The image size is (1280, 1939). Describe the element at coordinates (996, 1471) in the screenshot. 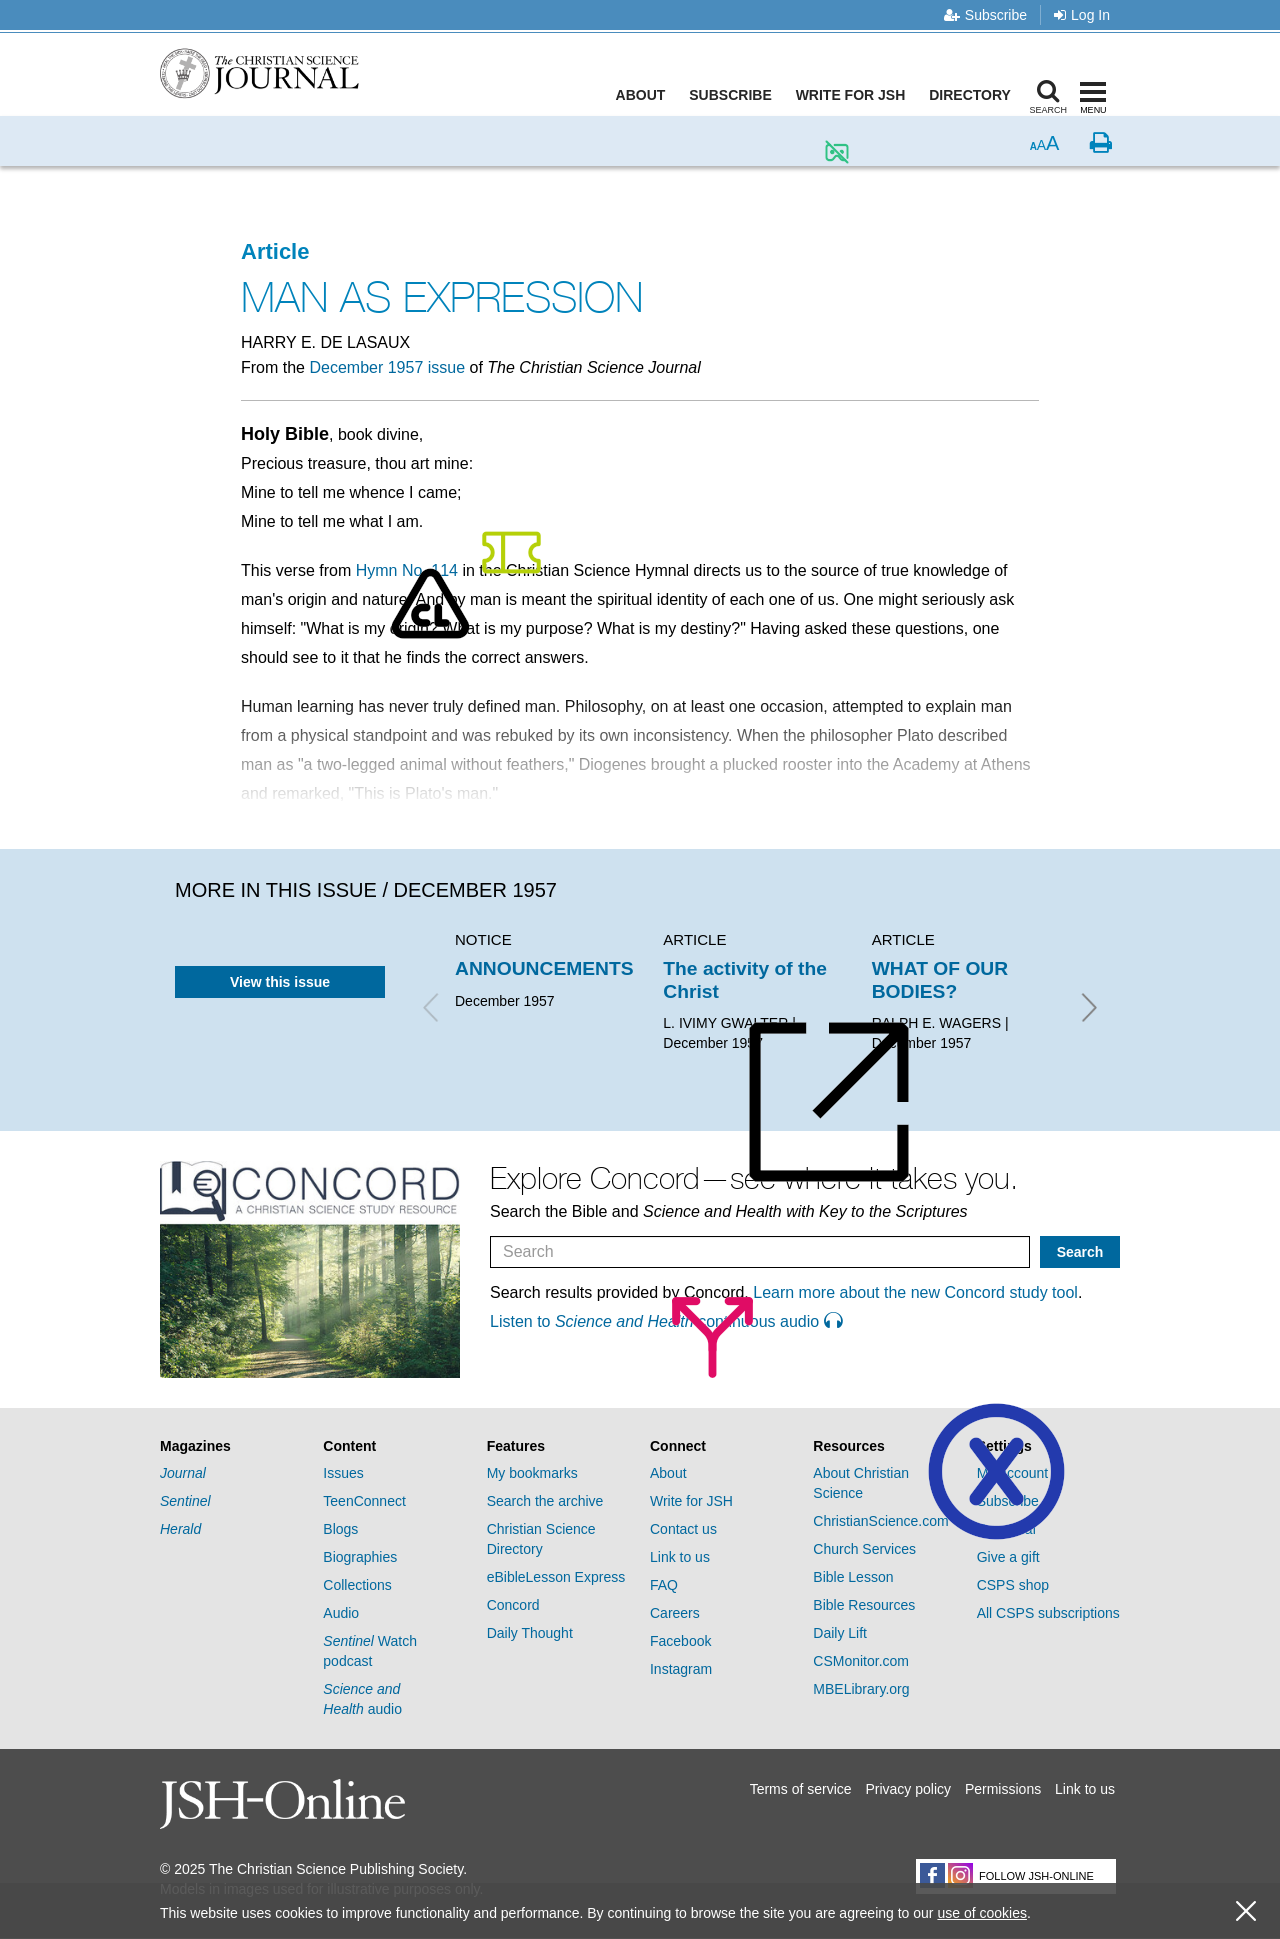

I see `xbox x button indicator` at that location.